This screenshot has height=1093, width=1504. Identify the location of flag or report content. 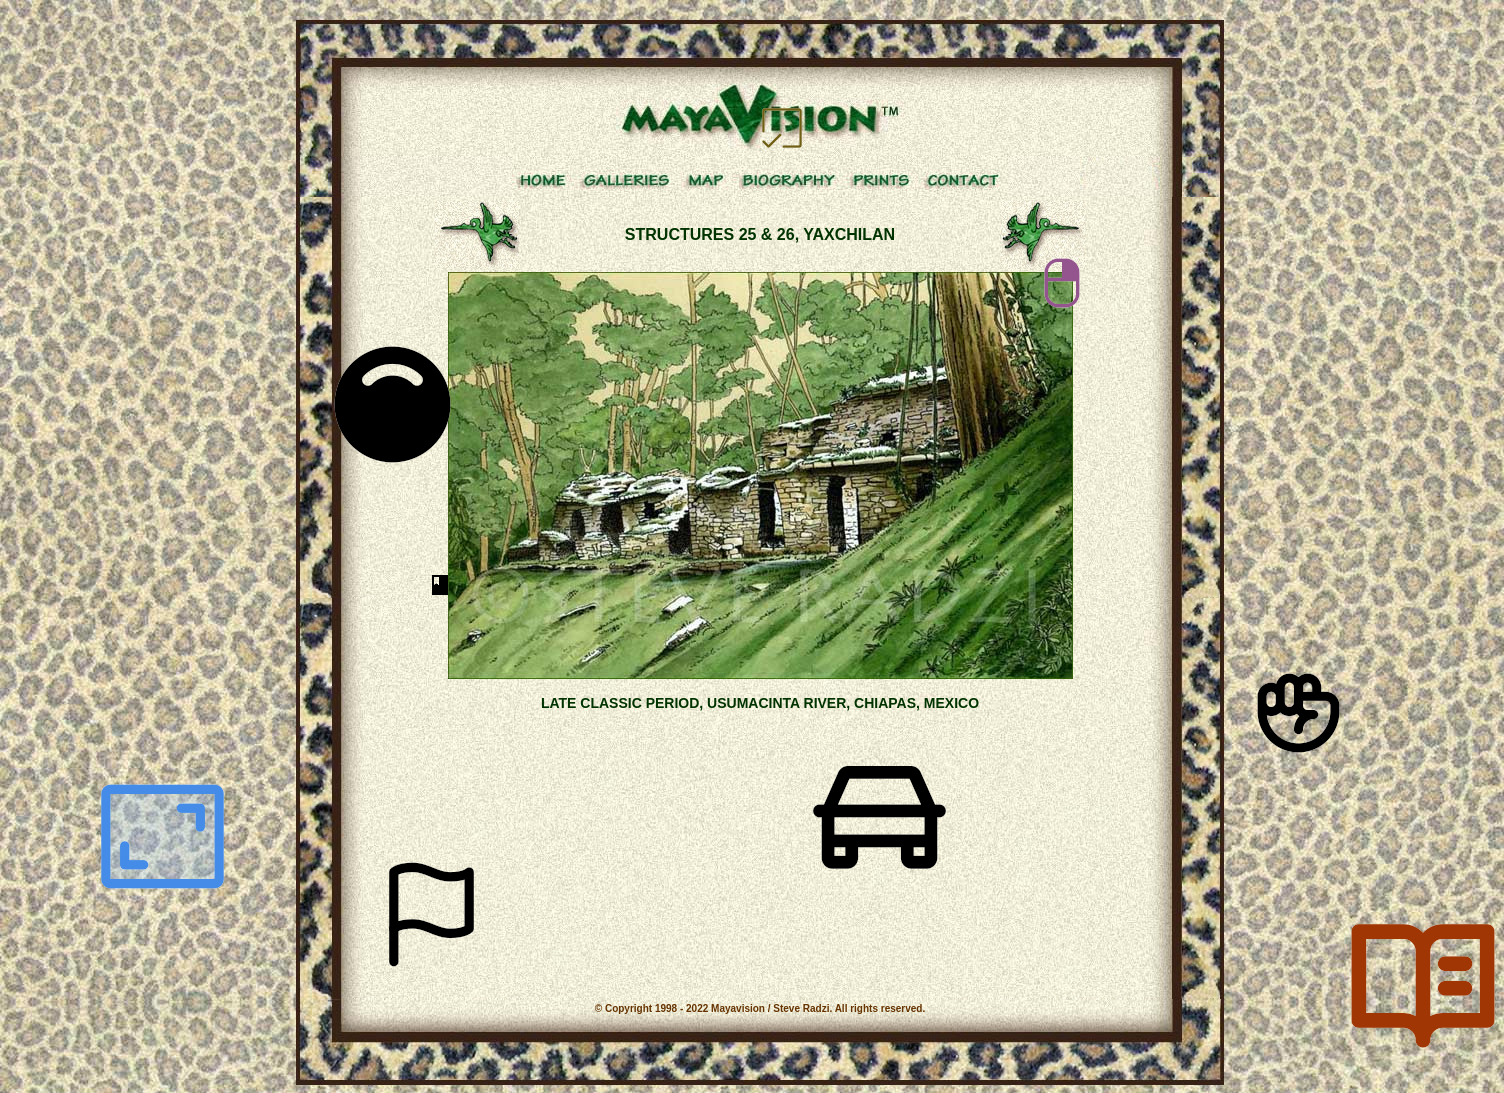
(431, 914).